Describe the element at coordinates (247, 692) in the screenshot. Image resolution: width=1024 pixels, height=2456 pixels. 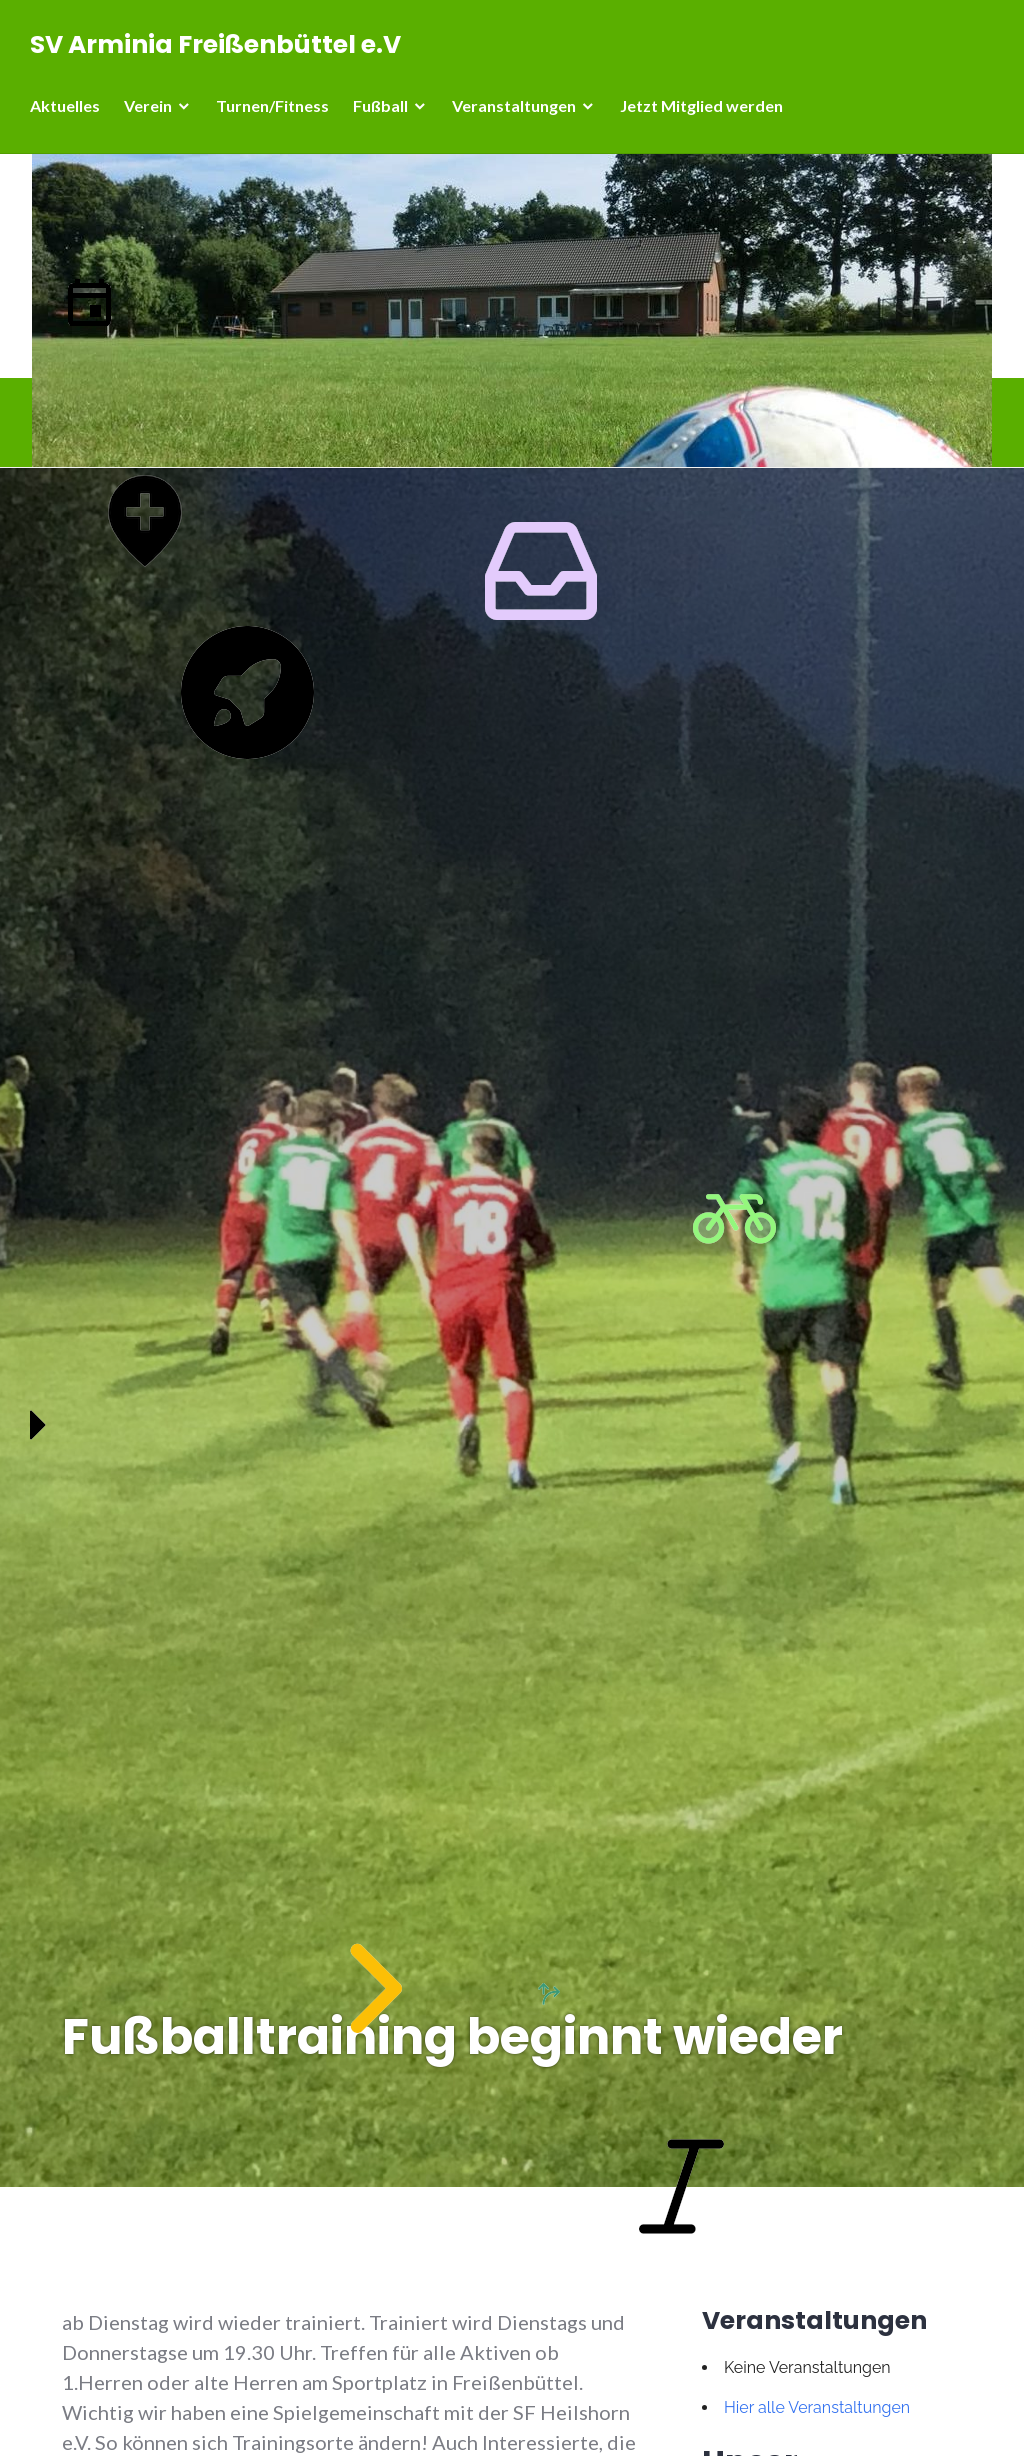
I see `boost or promote a post in your feed` at that location.